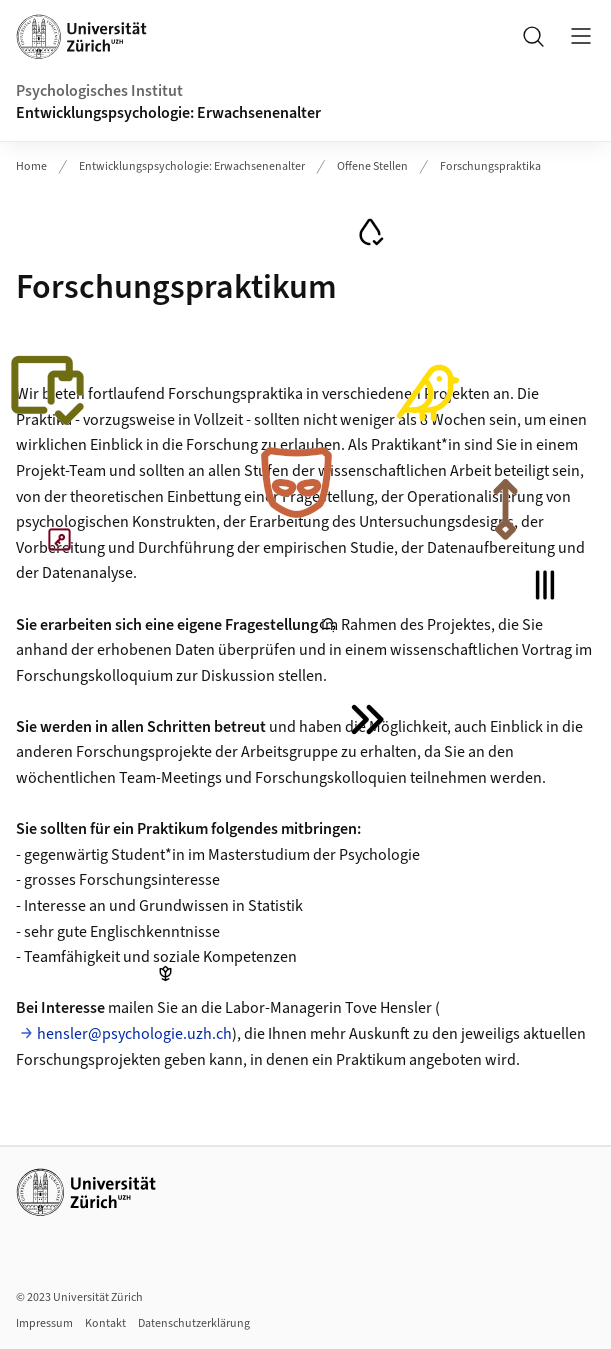 This screenshot has width=611, height=1349. Describe the element at coordinates (545, 585) in the screenshot. I see `indicates a count of three` at that location.